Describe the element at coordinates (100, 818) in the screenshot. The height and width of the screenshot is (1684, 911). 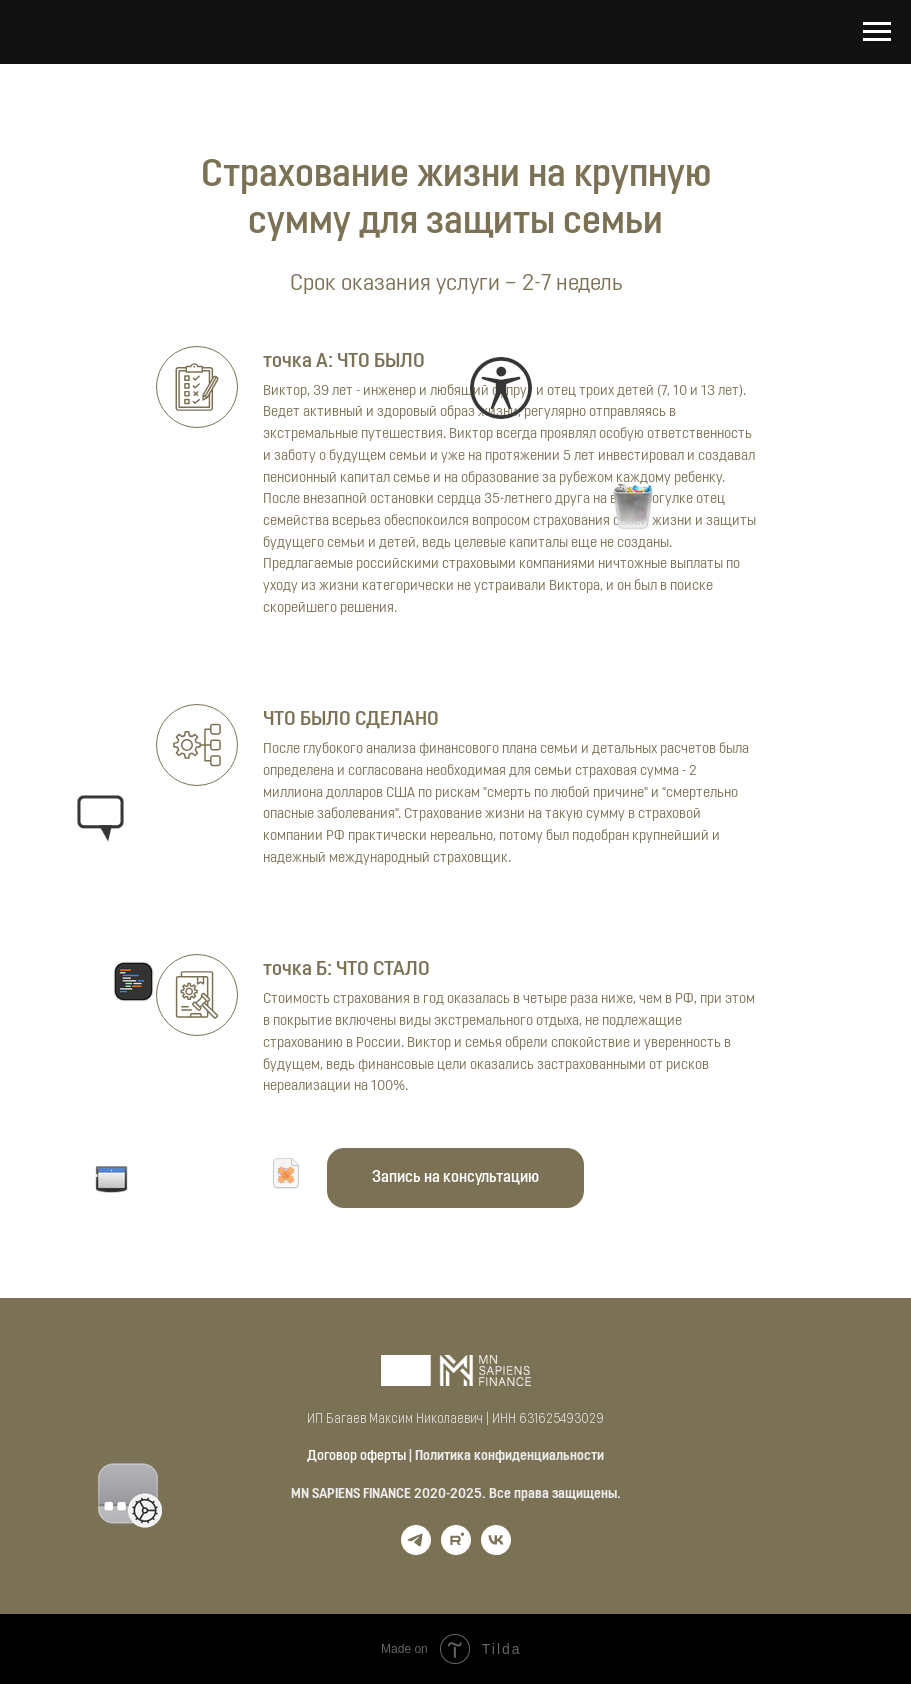
I see `keyboard input language indicator` at that location.